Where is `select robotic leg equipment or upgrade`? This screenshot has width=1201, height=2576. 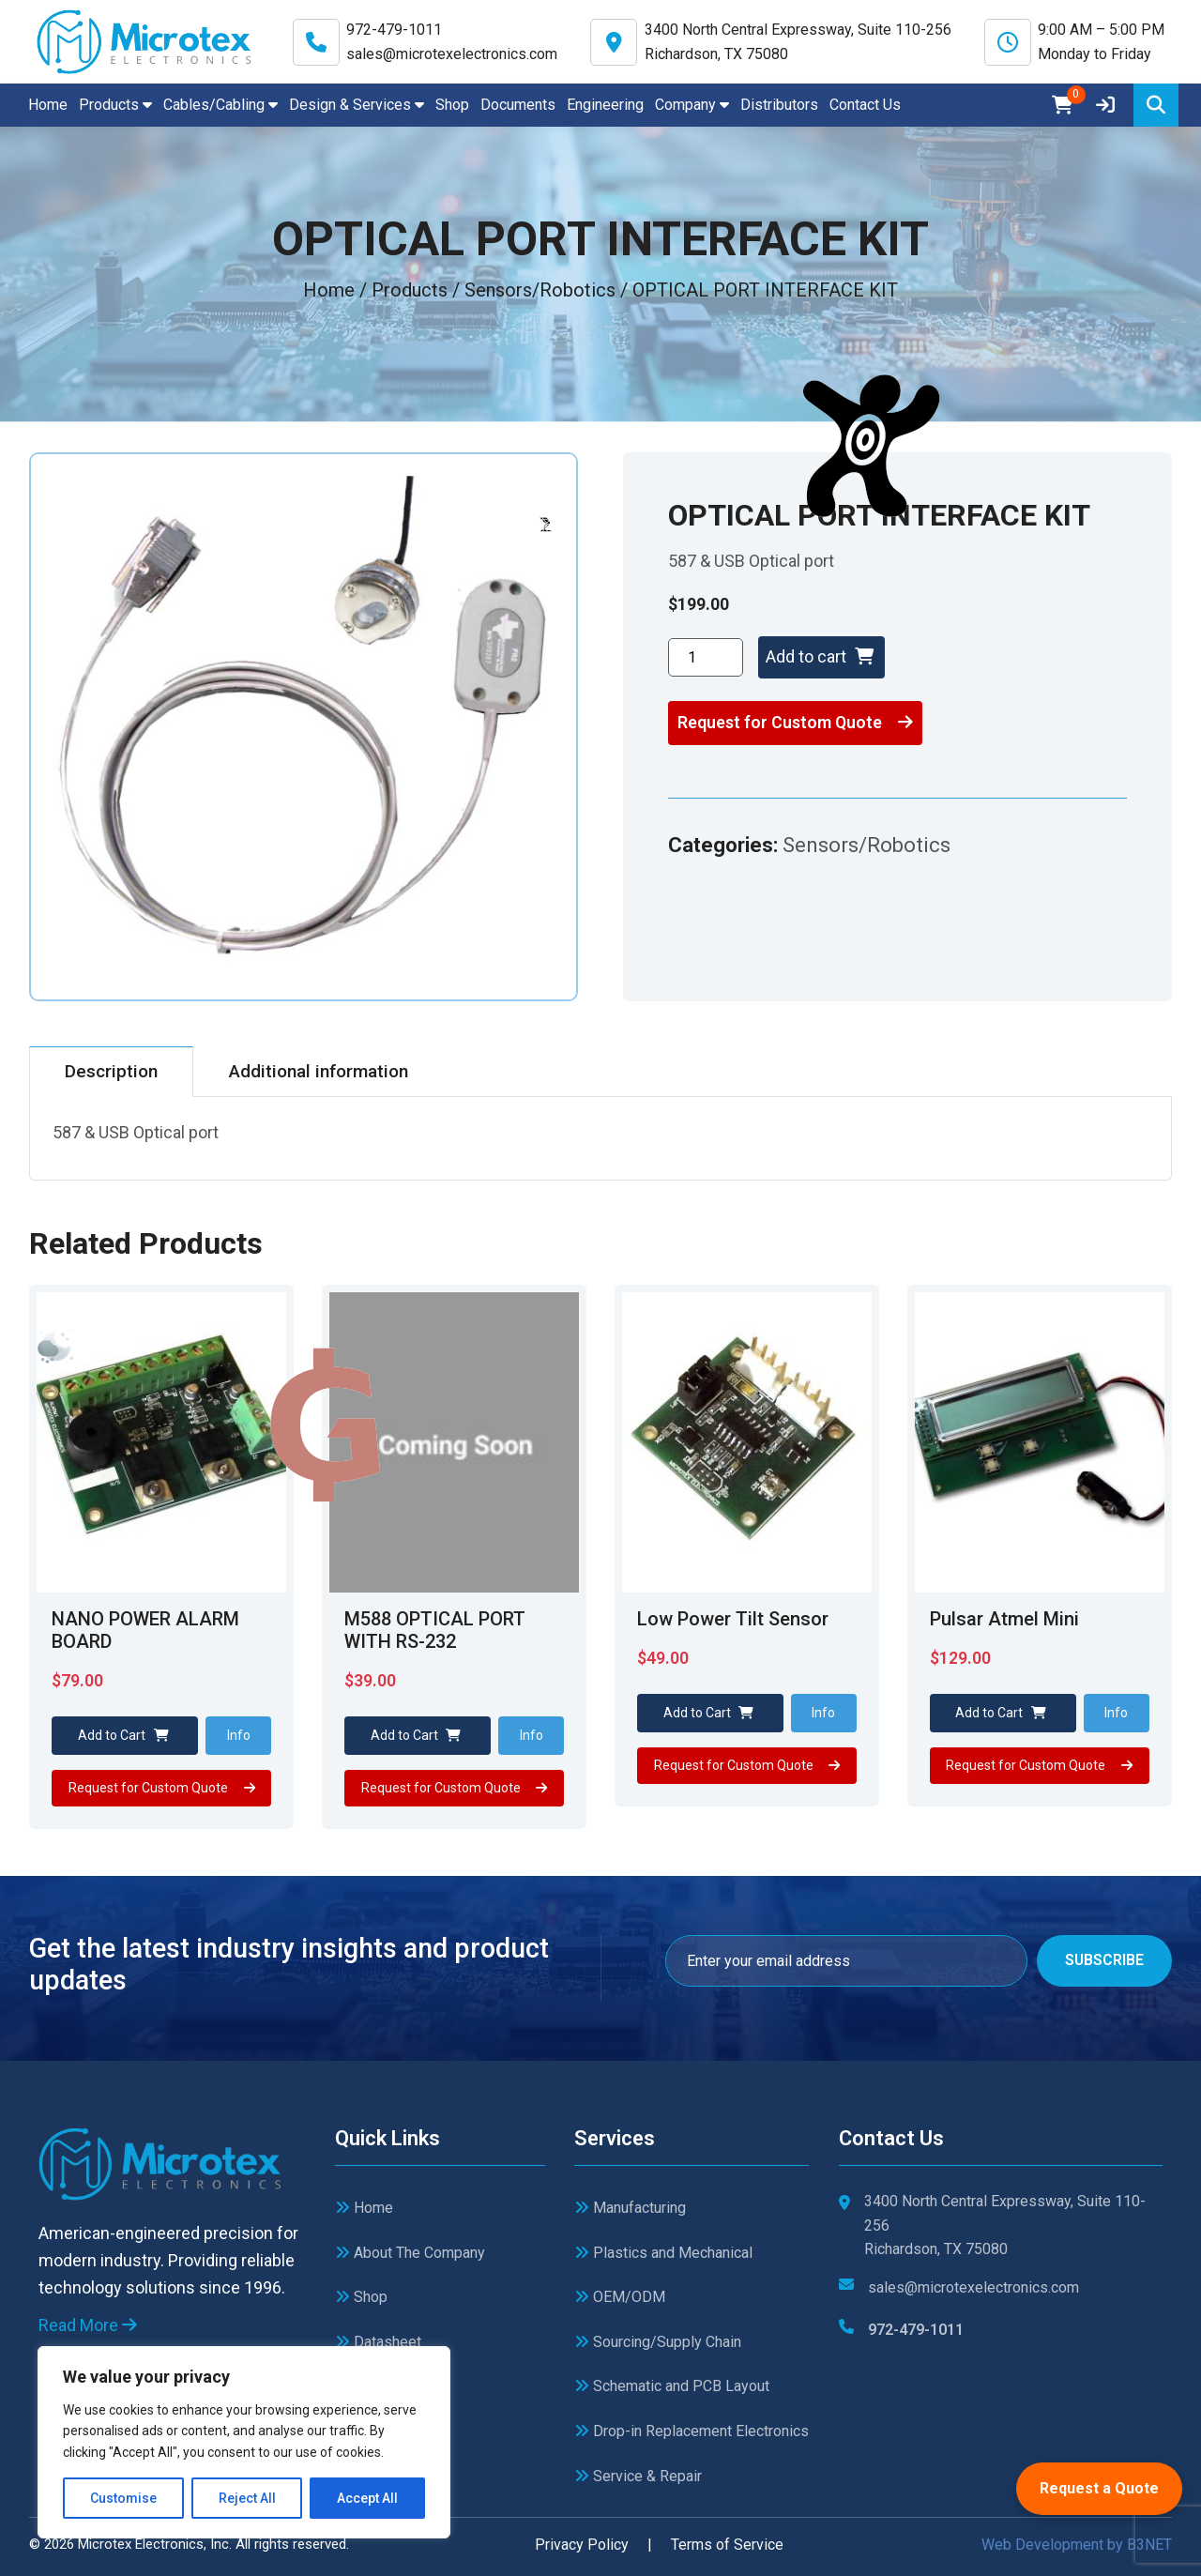 select robotic leg equipment or upgrade is located at coordinates (546, 525).